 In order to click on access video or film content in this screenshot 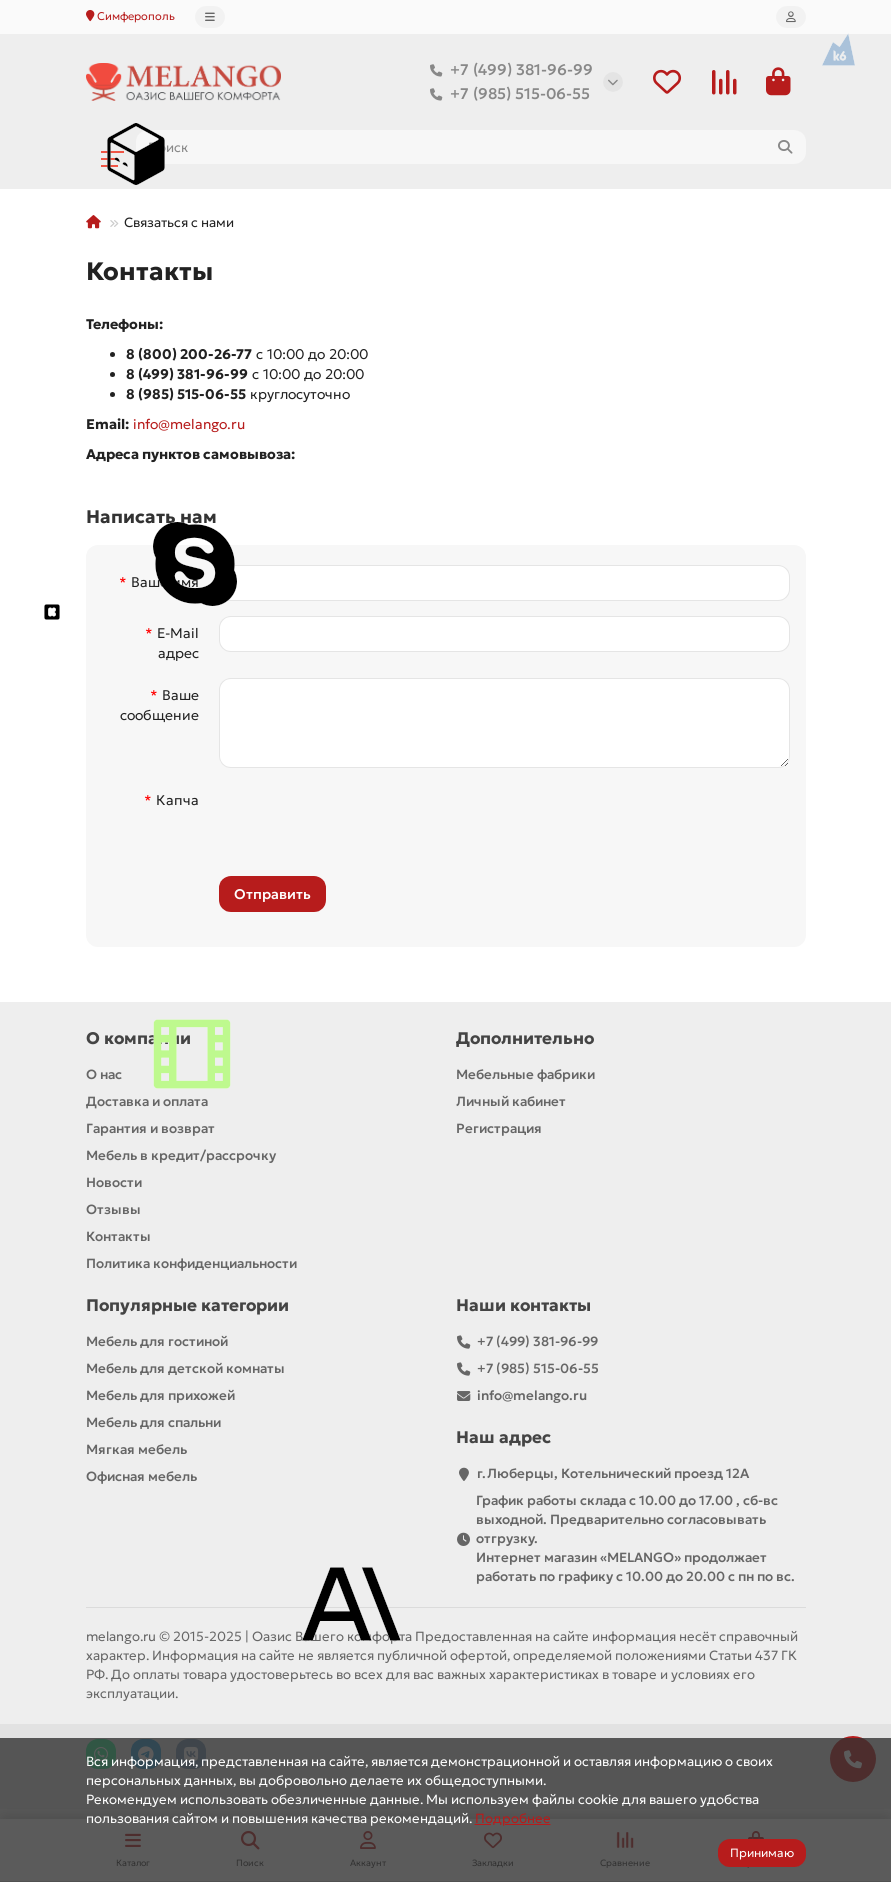, I will do `click(192, 1054)`.